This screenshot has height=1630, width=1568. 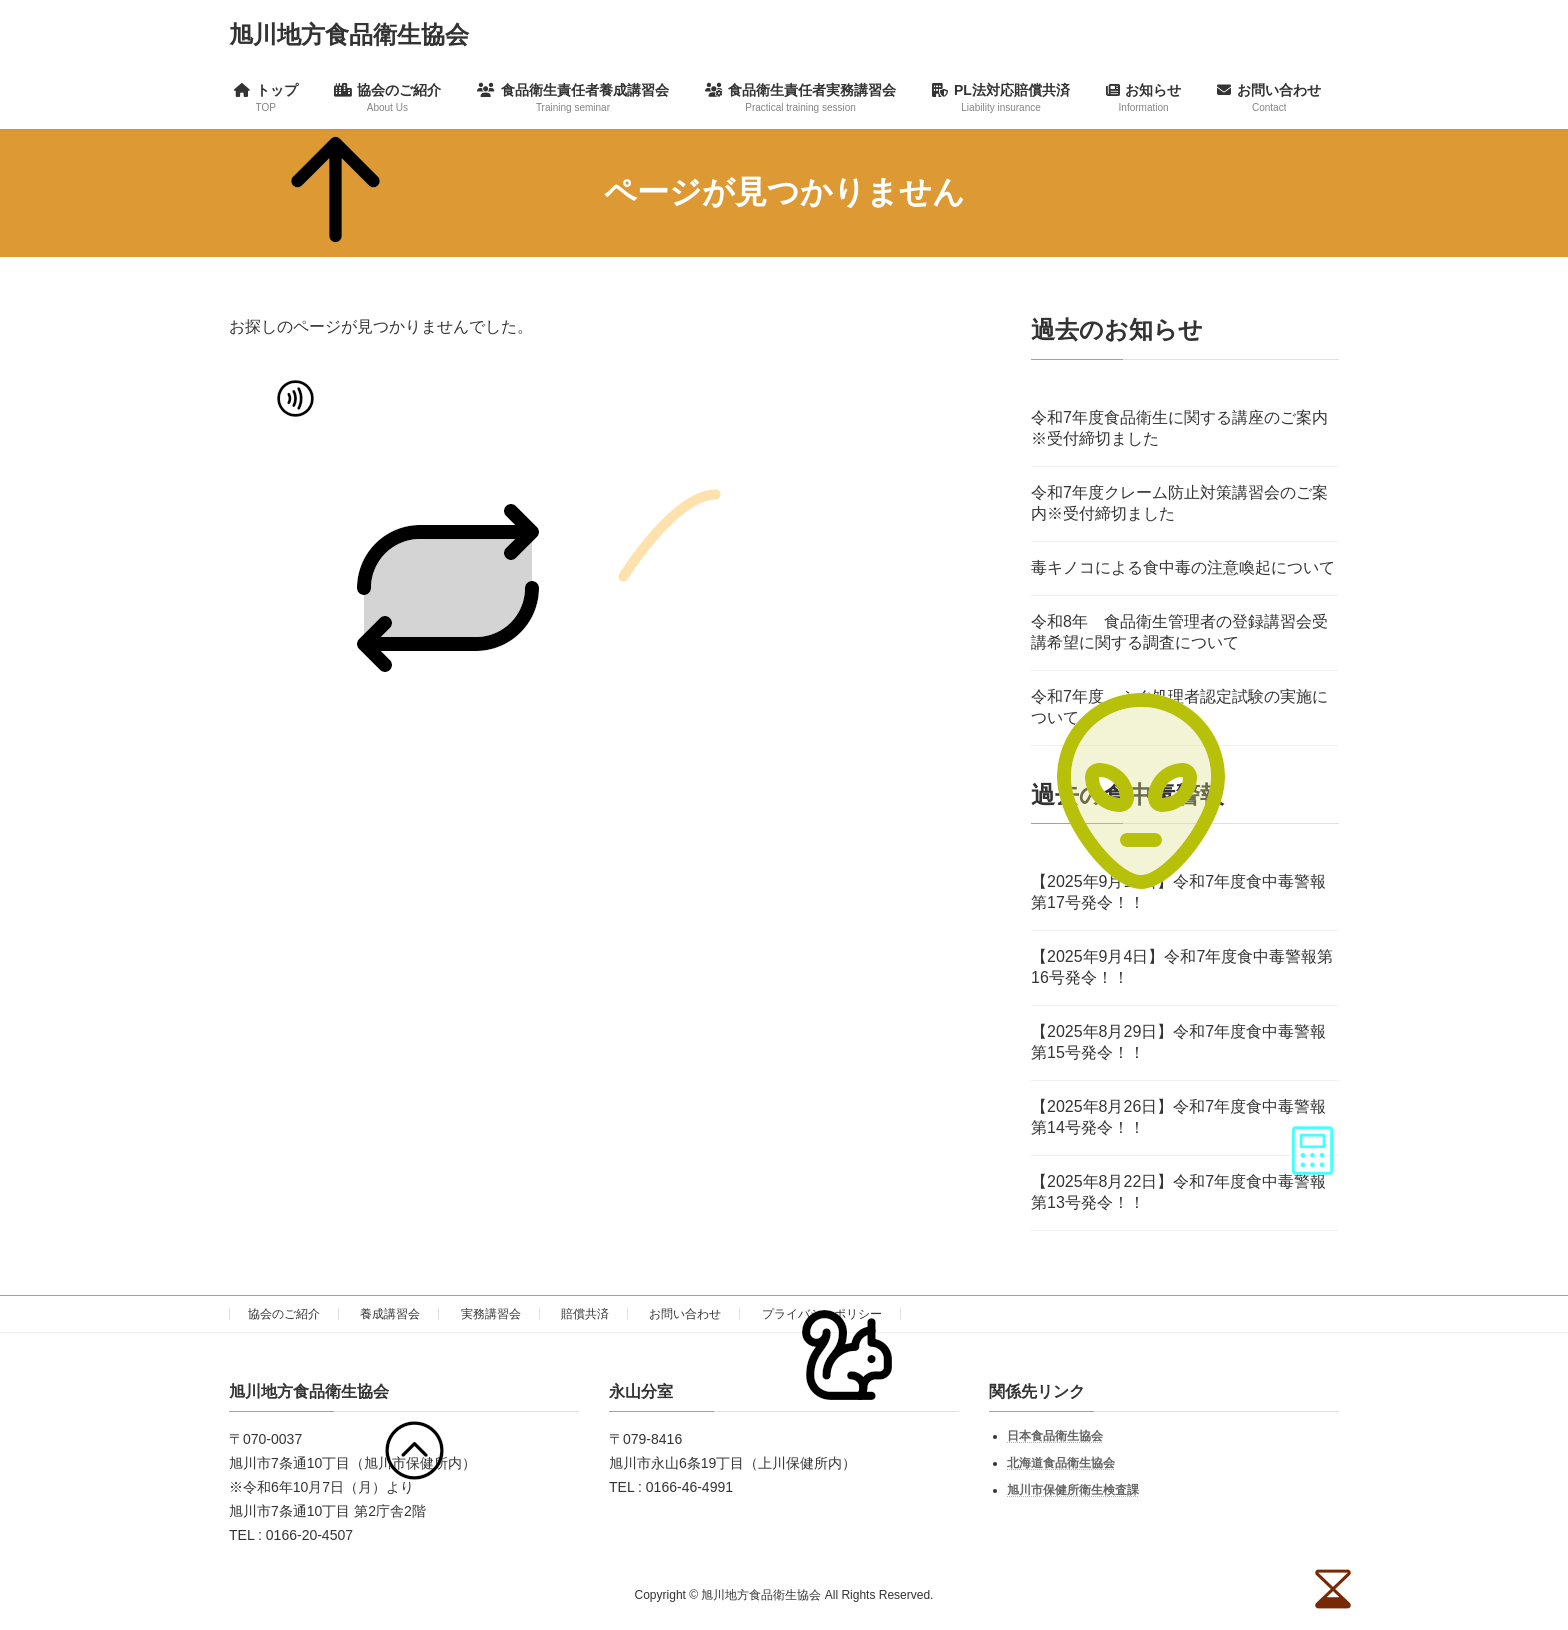 What do you see at coordinates (1312, 1150) in the screenshot?
I see `open calculator app` at bounding box center [1312, 1150].